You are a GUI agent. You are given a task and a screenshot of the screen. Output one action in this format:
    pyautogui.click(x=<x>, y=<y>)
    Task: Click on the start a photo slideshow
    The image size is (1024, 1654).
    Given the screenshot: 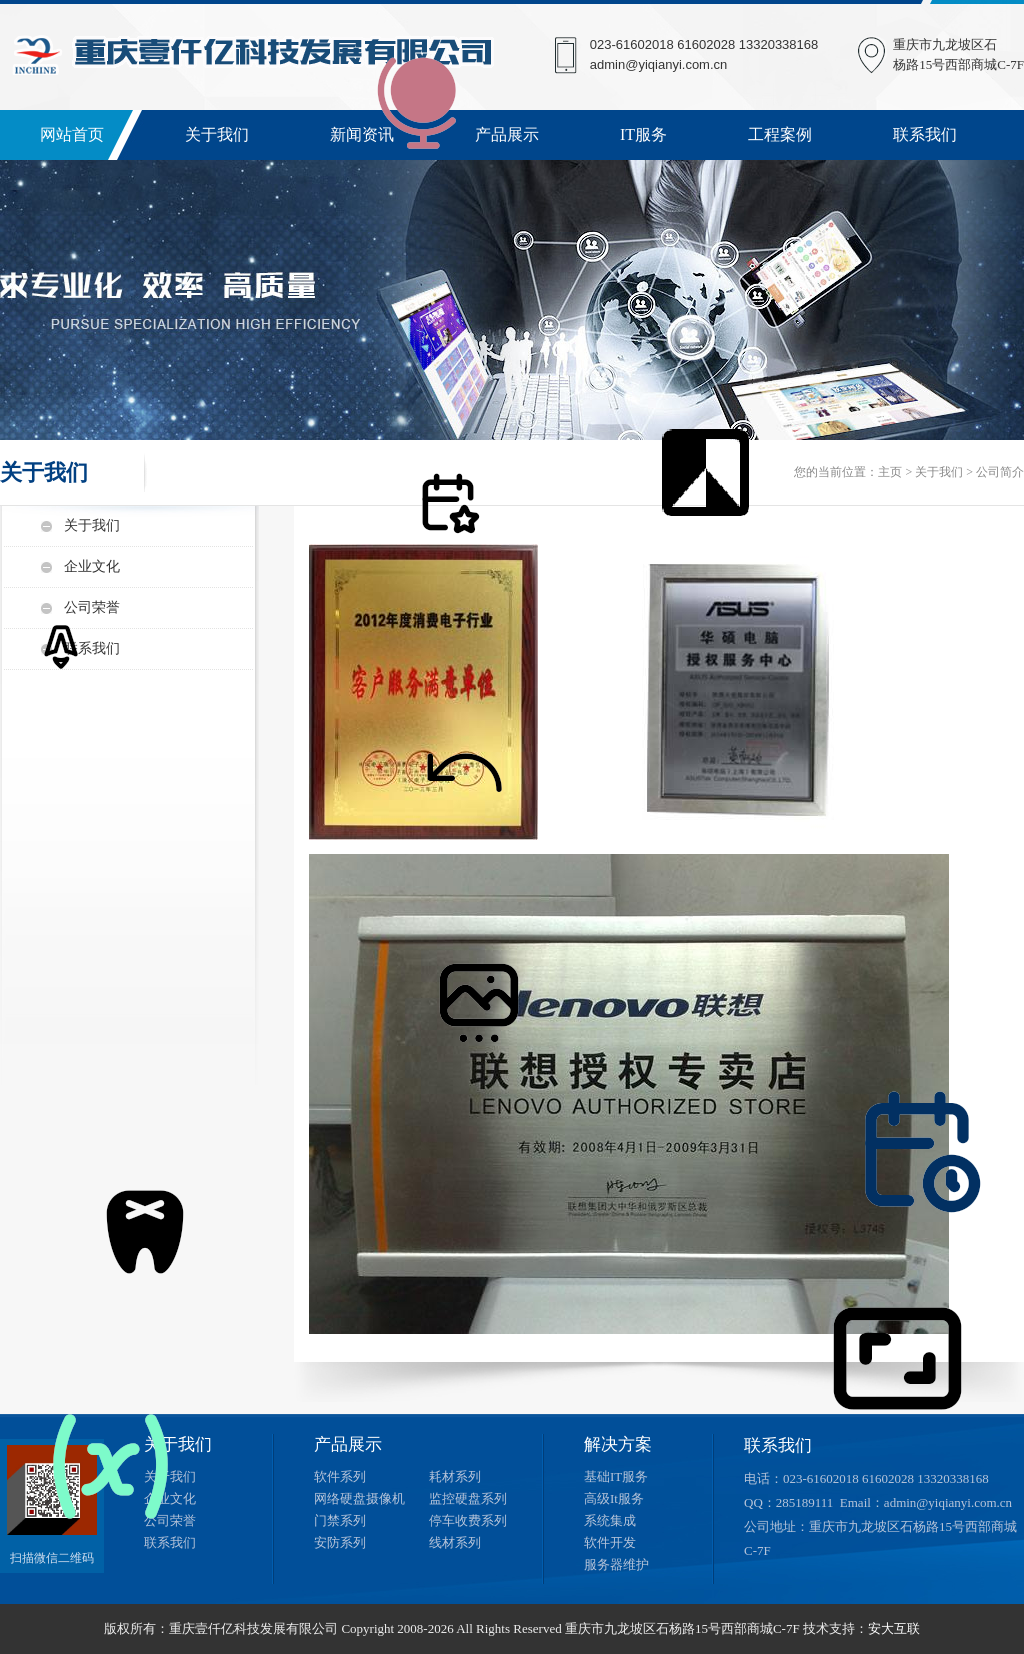 What is the action you would take?
    pyautogui.click(x=479, y=1003)
    